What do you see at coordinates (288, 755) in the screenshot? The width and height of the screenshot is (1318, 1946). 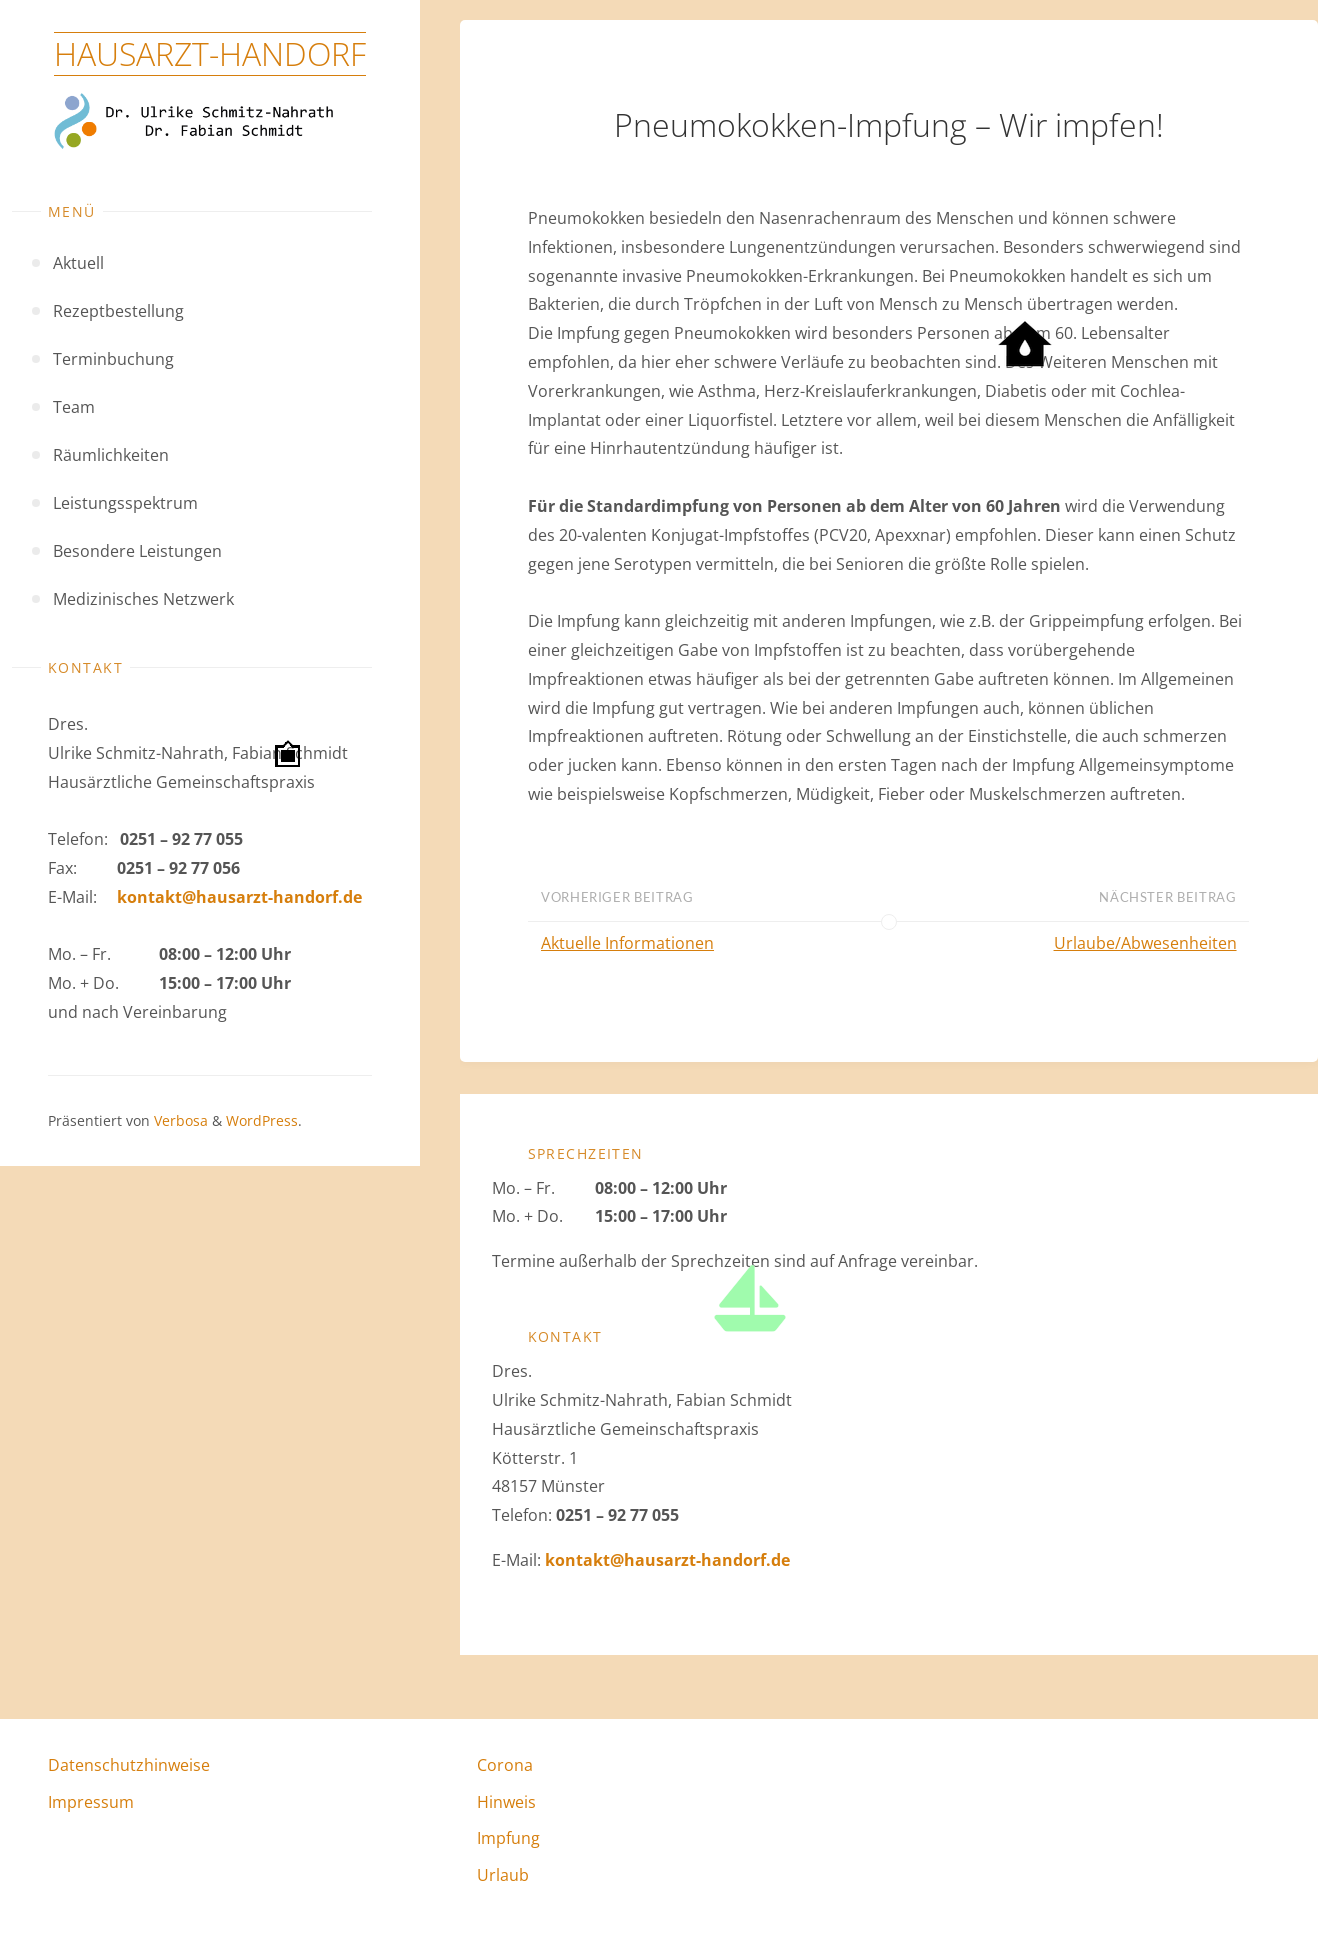 I see `view photo frame options` at bounding box center [288, 755].